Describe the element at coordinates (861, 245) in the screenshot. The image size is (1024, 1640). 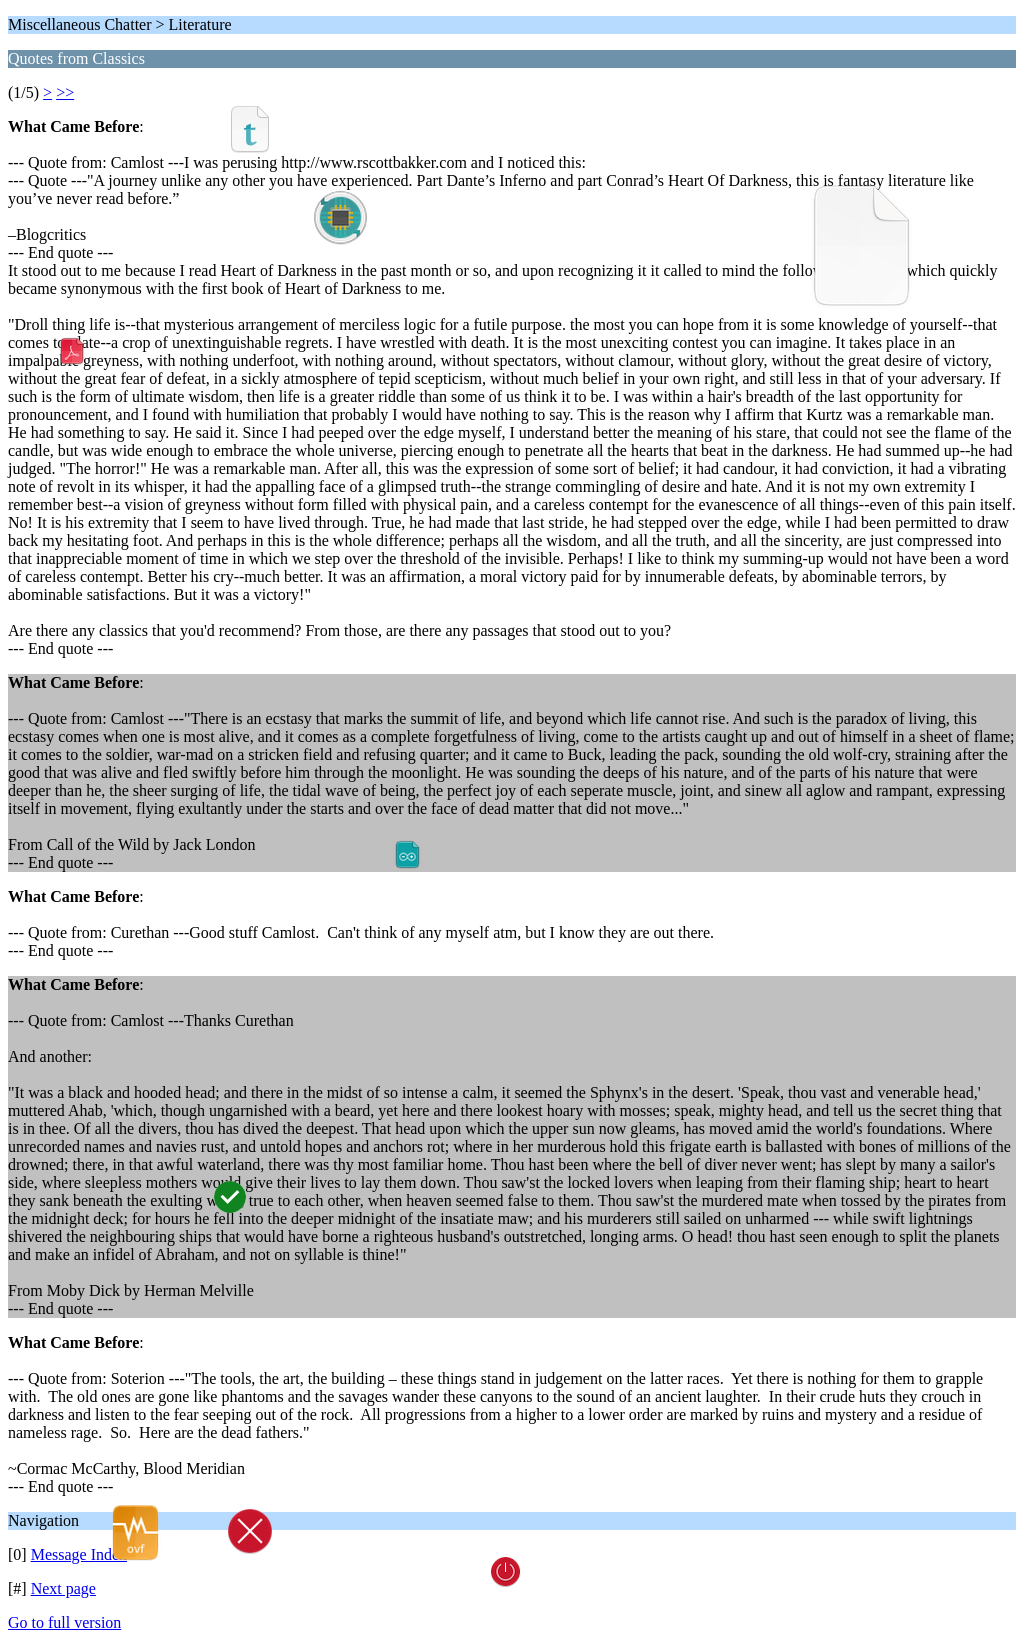
I see `indicates an empty or zero-byte file` at that location.